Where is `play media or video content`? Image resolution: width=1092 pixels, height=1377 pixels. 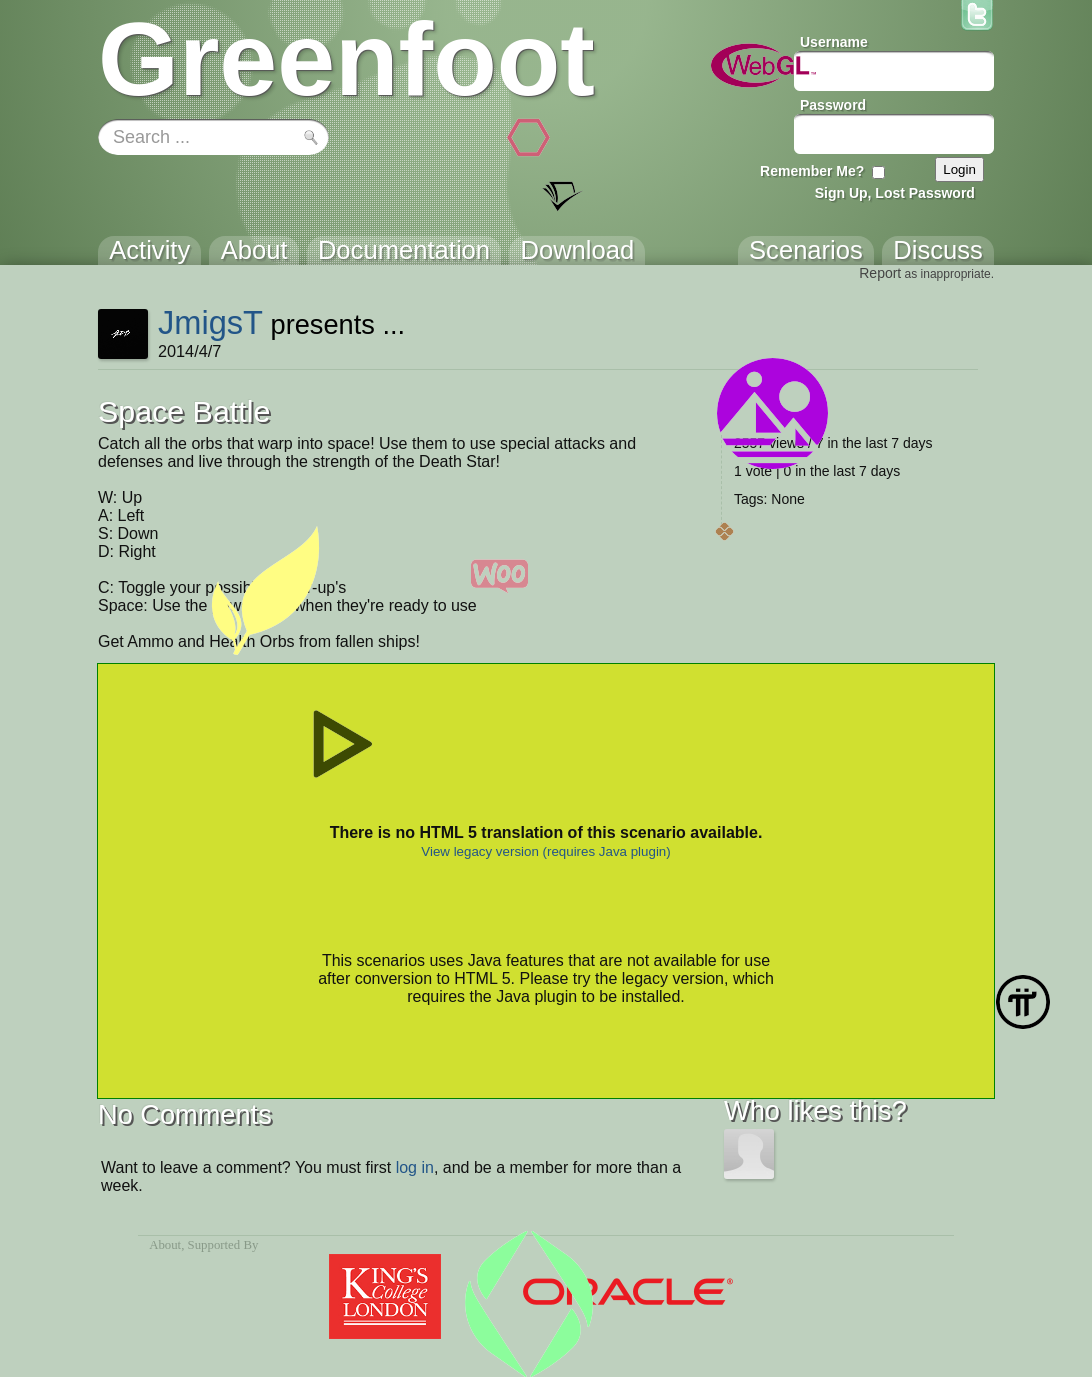
play media or video content is located at coordinates (339, 744).